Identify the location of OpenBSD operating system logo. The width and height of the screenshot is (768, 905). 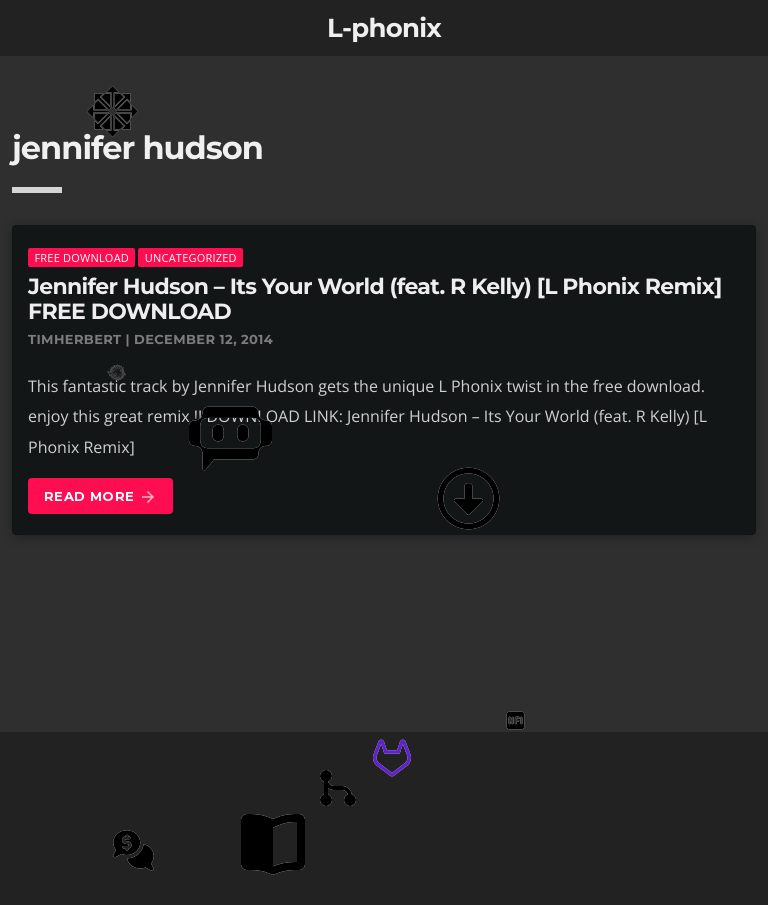
(116, 372).